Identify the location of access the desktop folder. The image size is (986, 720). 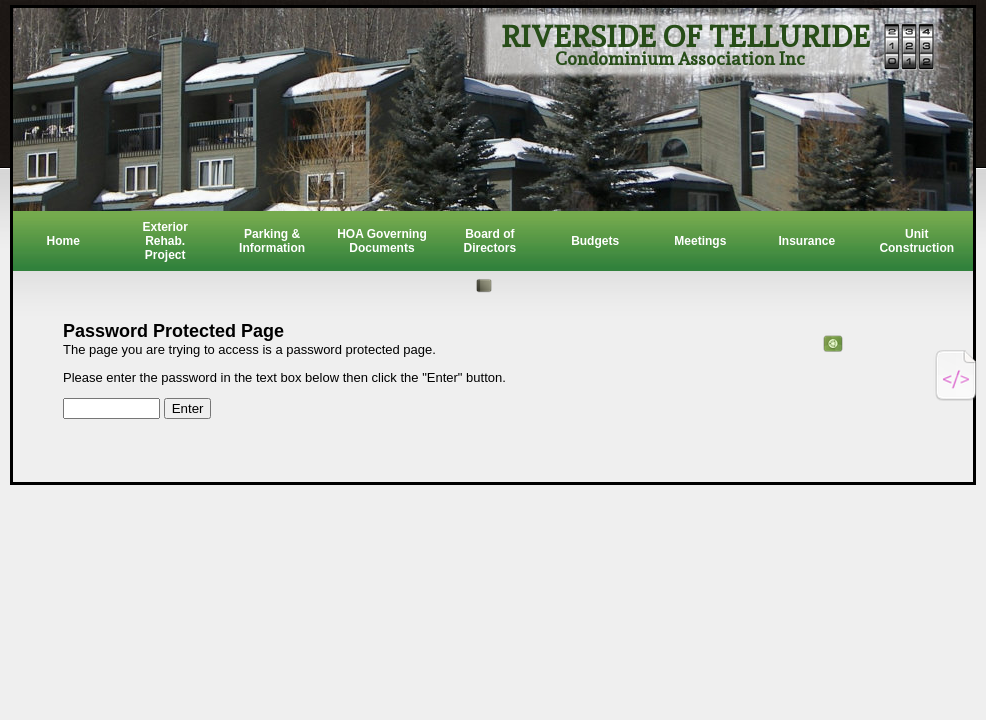
(484, 285).